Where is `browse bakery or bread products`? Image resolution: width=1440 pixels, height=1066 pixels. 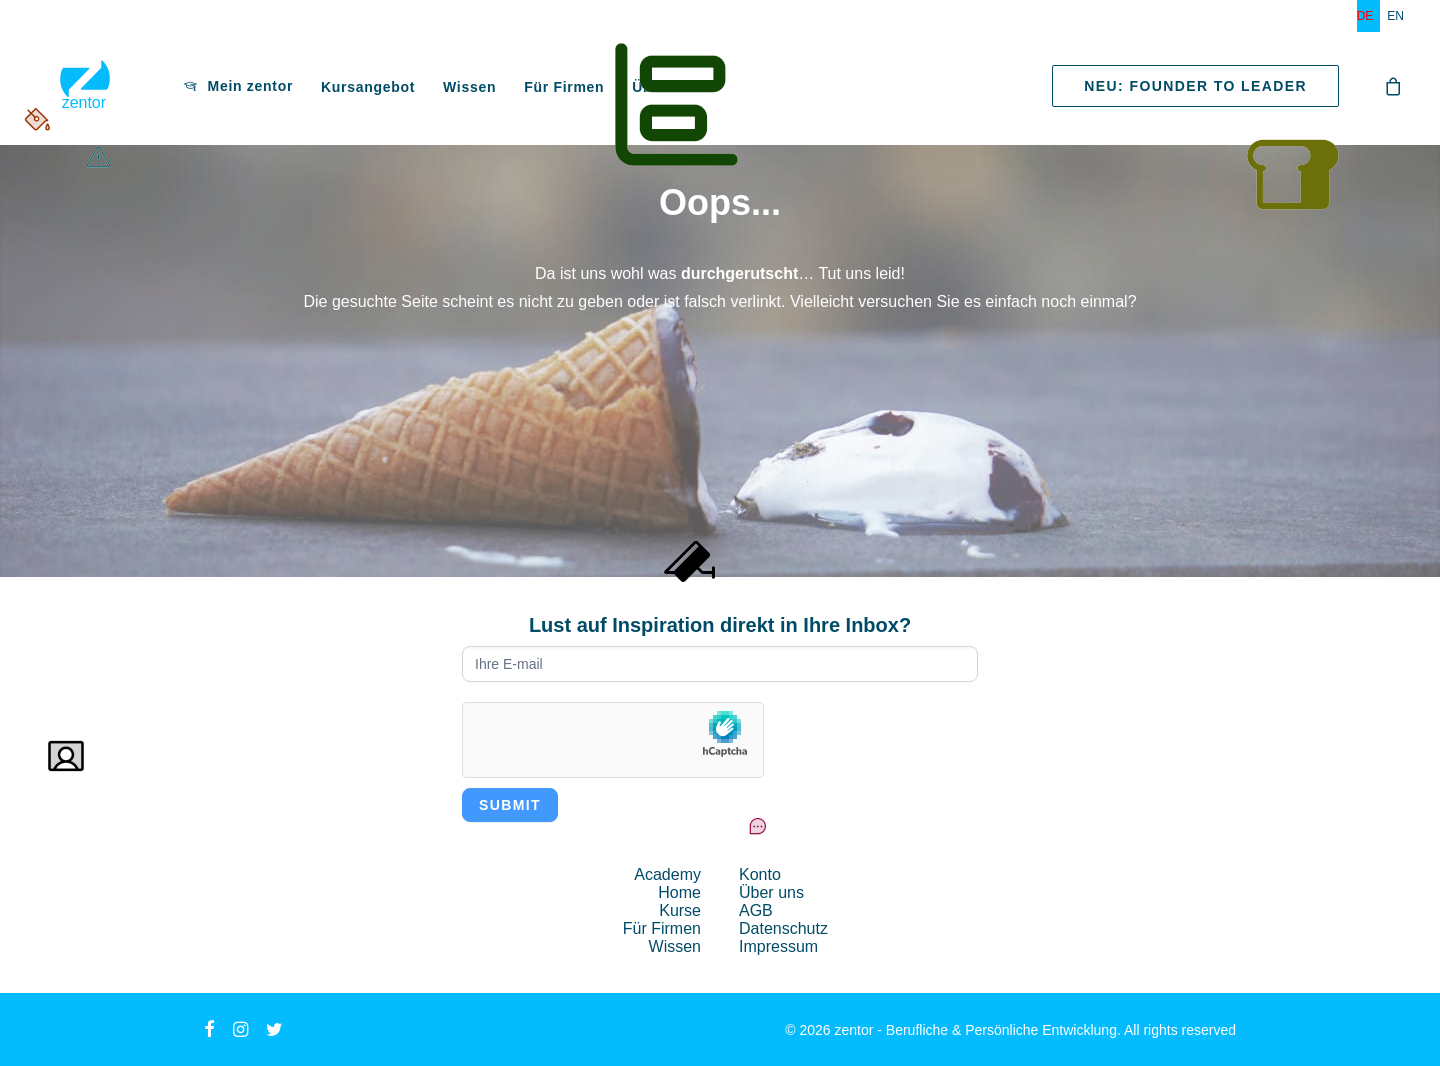 browse bakery or bread products is located at coordinates (1294, 174).